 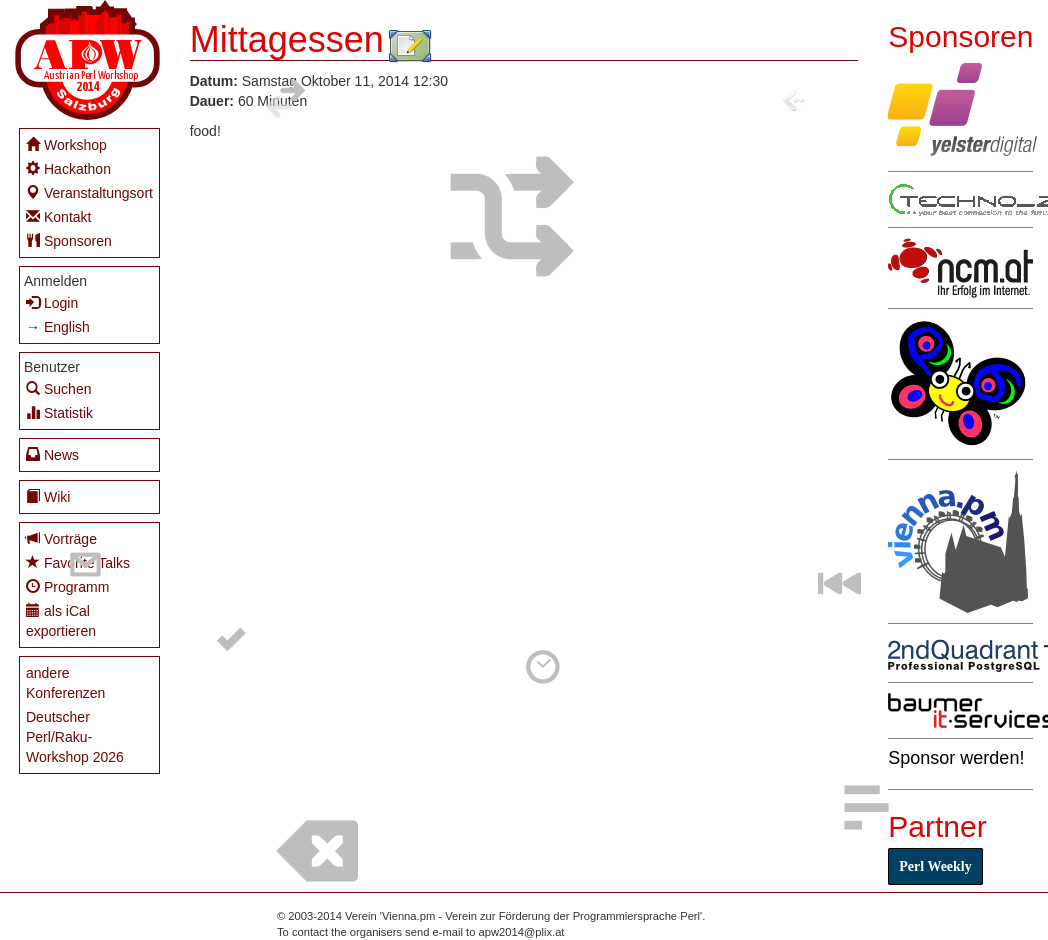 I want to click on clear or remove a tag, so click(x=317, y=851).